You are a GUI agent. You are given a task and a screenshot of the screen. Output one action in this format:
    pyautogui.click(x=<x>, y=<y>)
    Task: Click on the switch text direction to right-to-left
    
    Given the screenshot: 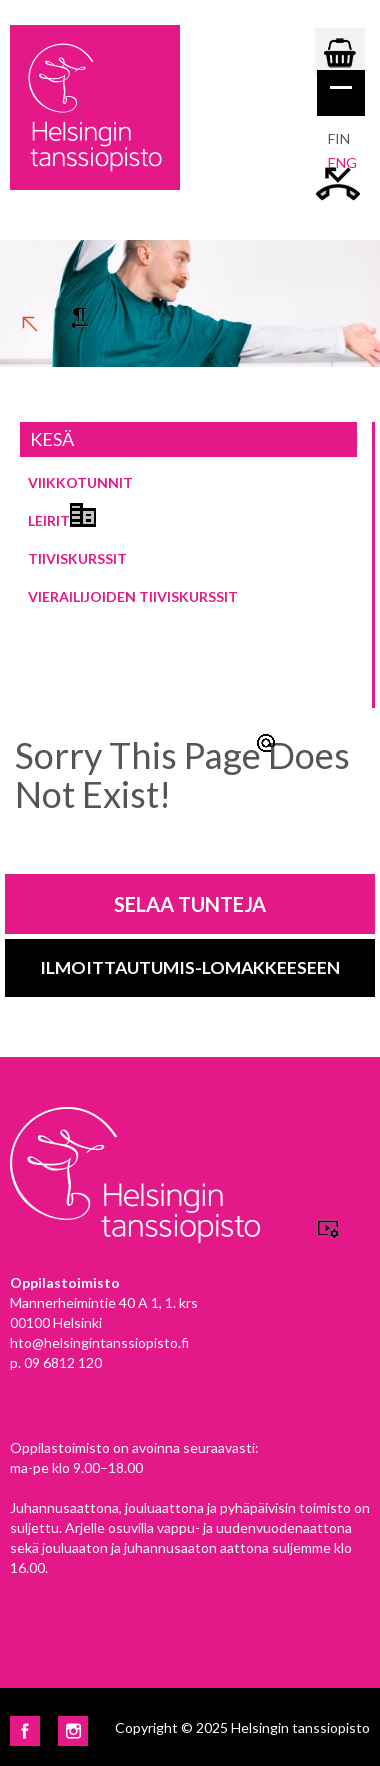 What is the action you would take?
    pyautogui.click(x=79, y=318)
    